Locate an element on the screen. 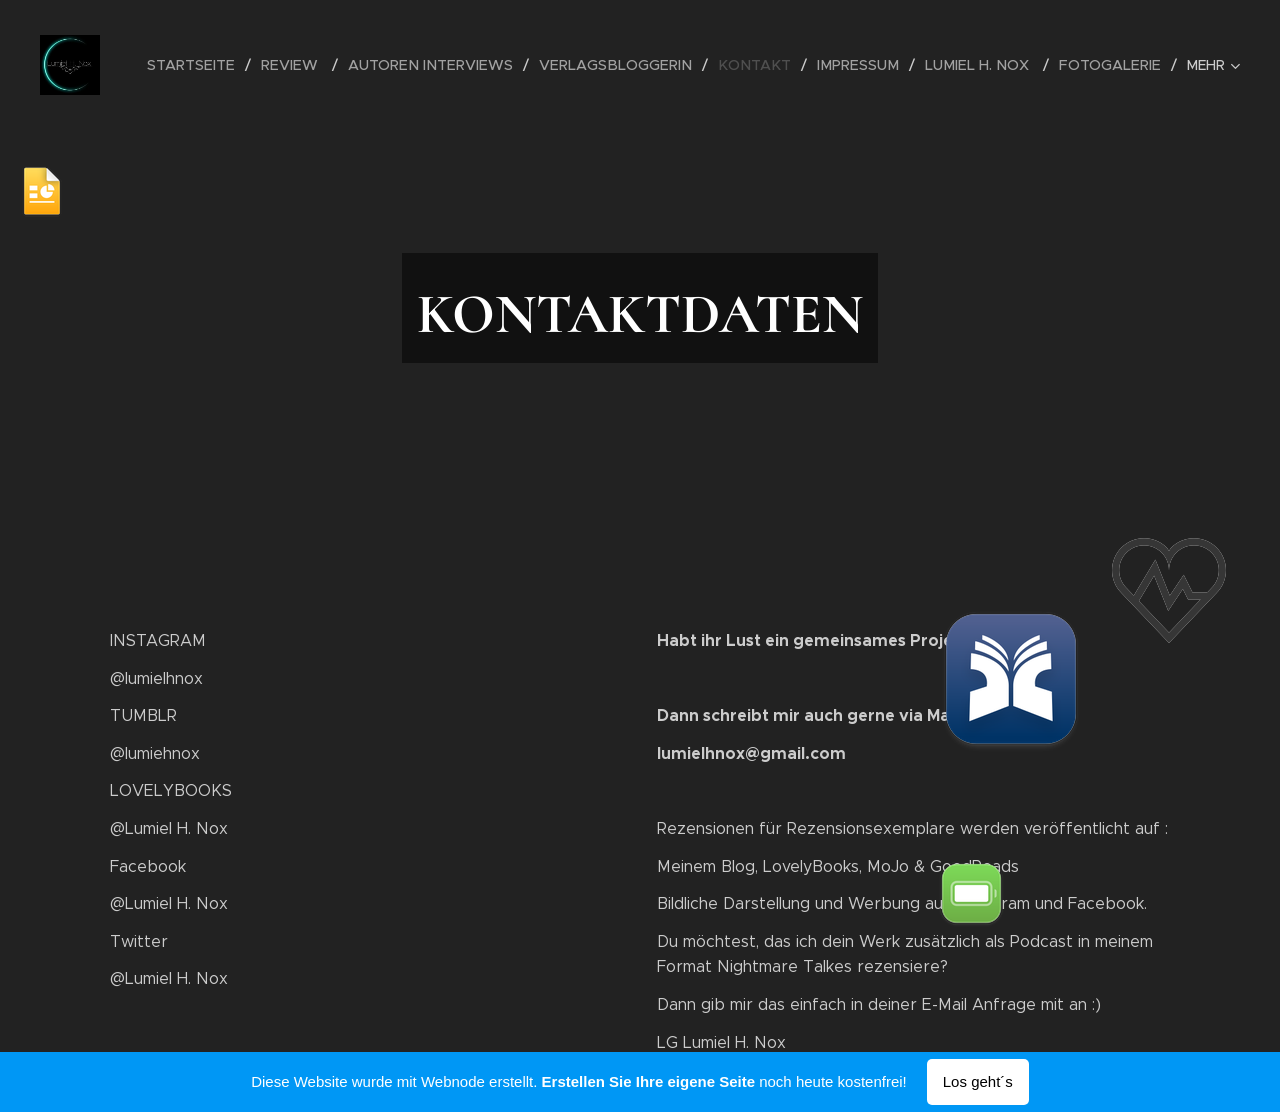 This screenshot has width=1280, height=1112. open health or fitness app is located at coordinates (1169, 589).